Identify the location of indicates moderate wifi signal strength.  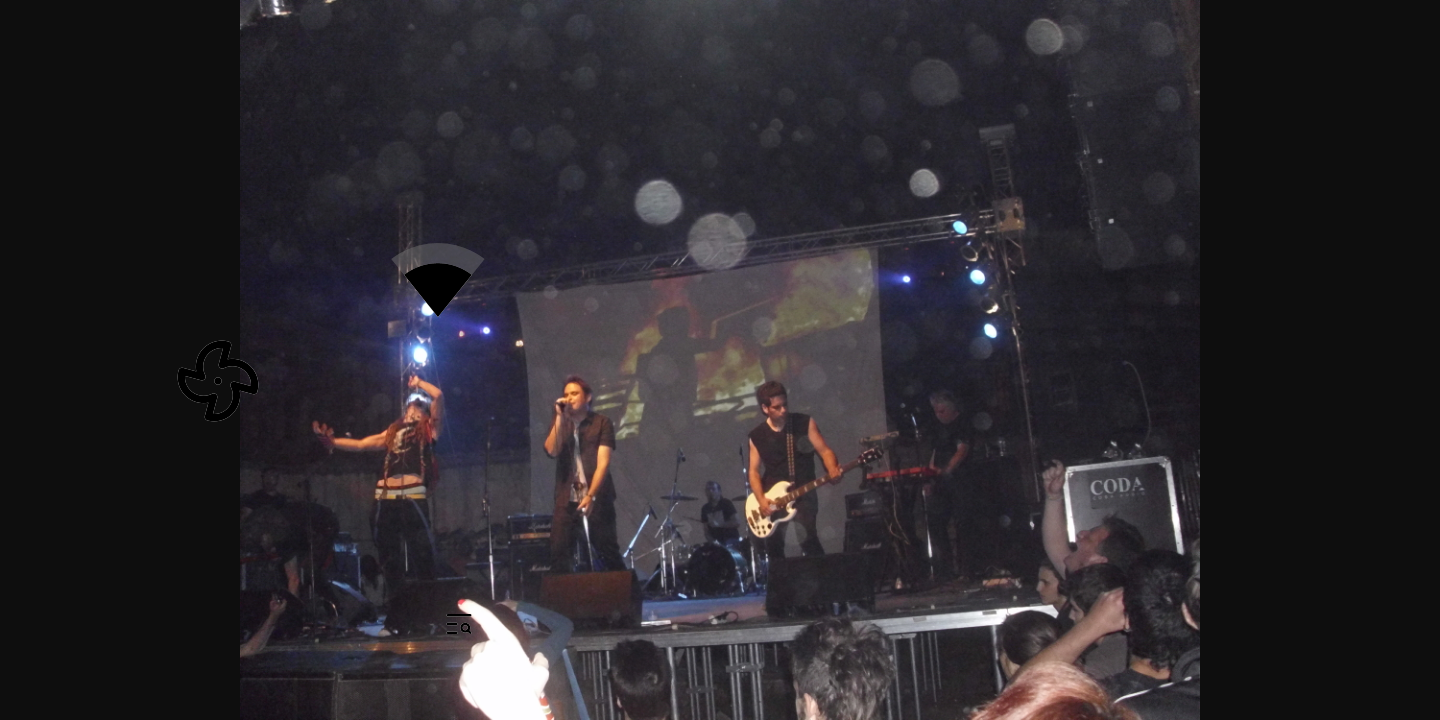
(438, 279).